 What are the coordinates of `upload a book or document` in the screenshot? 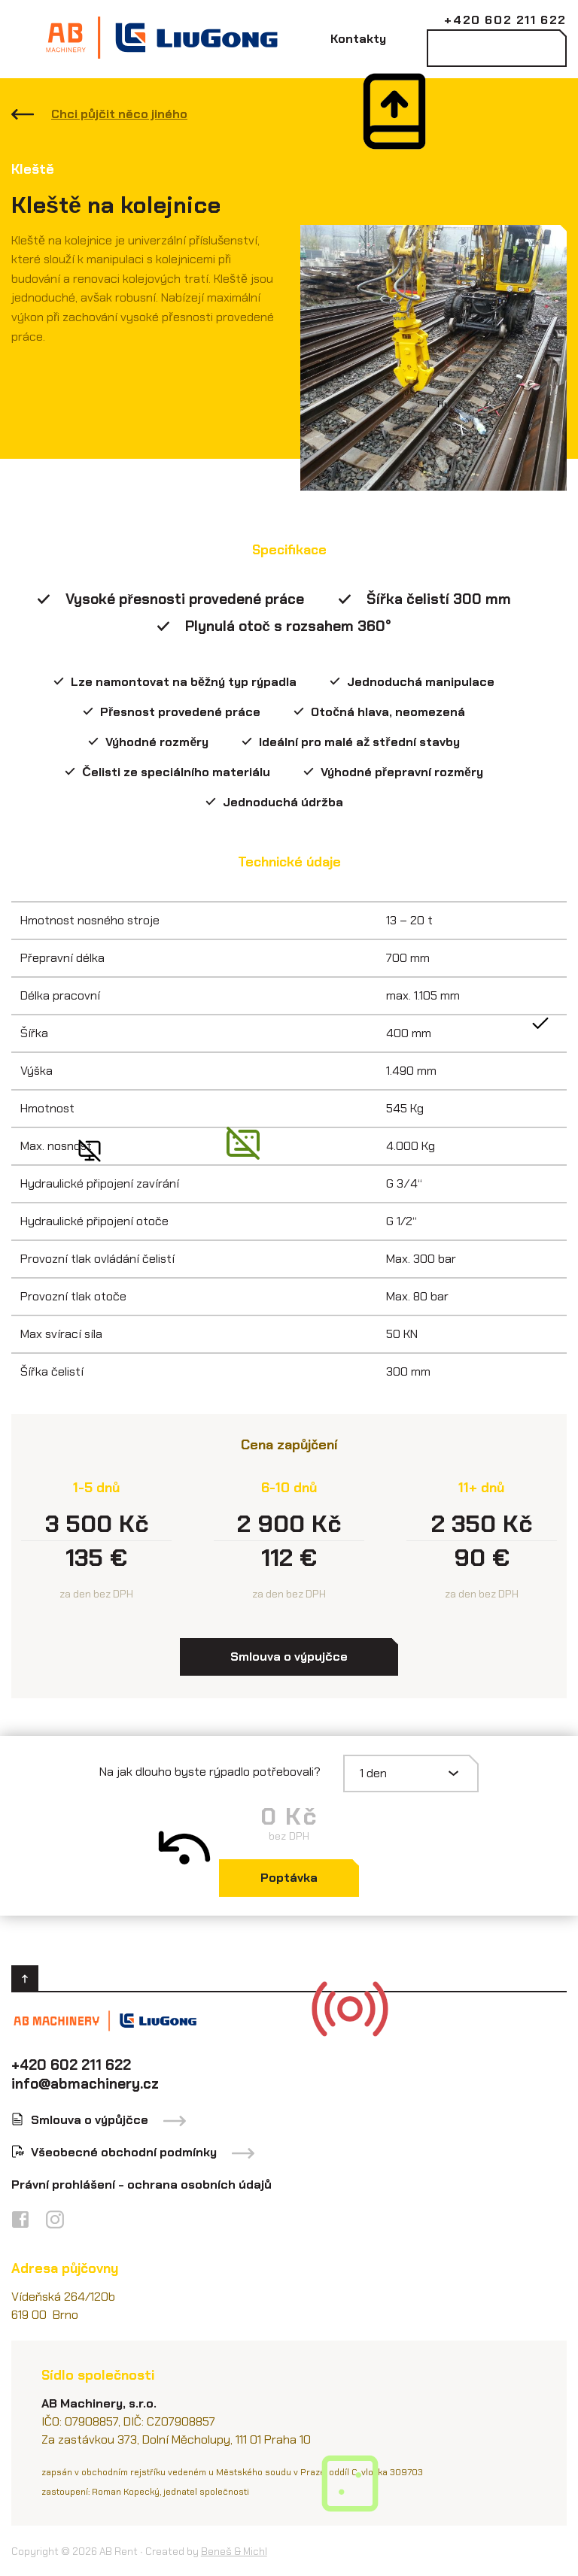 It's located at (394, 111).